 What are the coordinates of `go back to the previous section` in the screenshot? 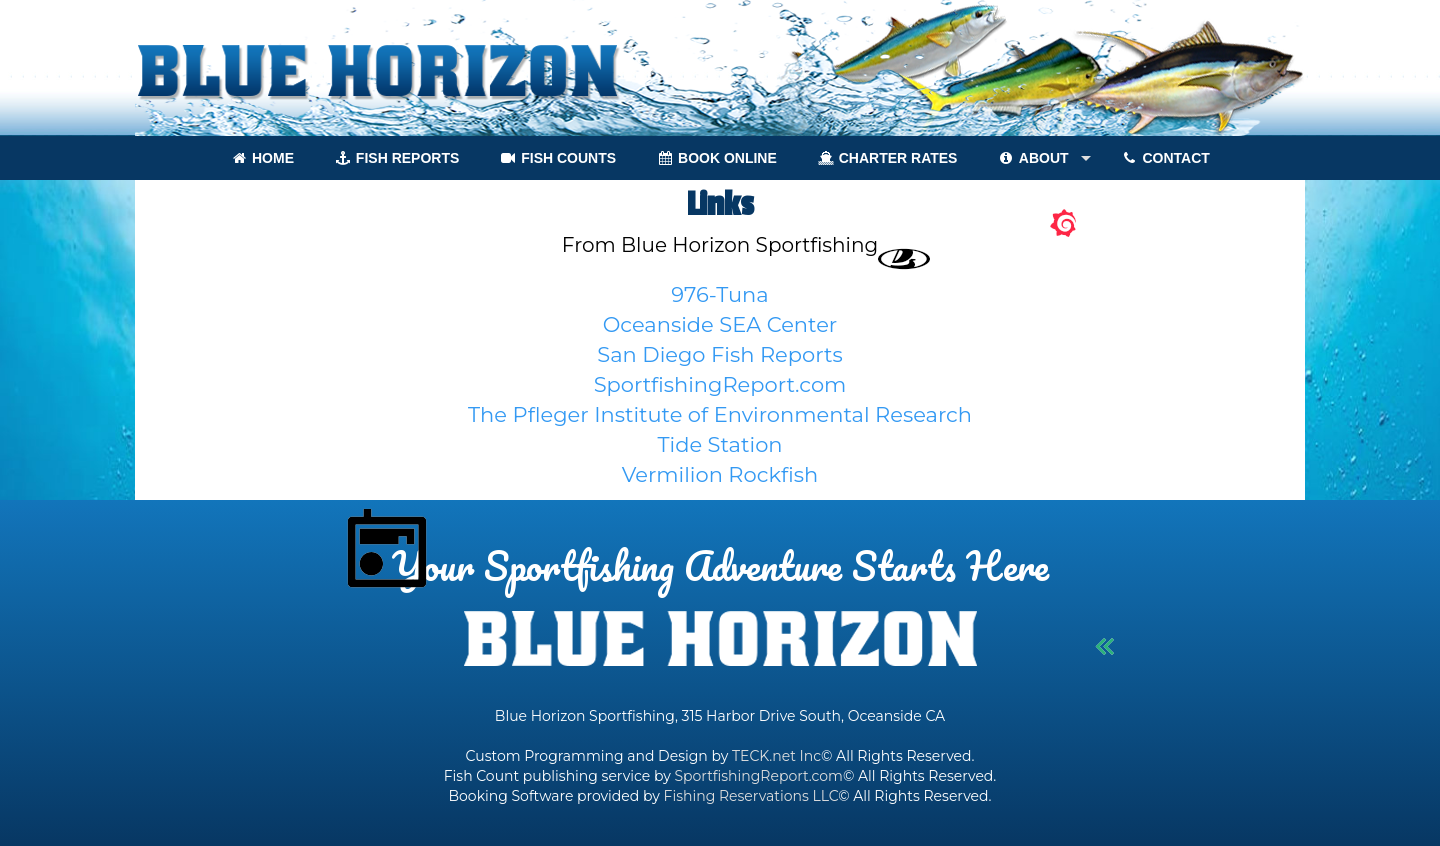 It's located at (1105, 646).